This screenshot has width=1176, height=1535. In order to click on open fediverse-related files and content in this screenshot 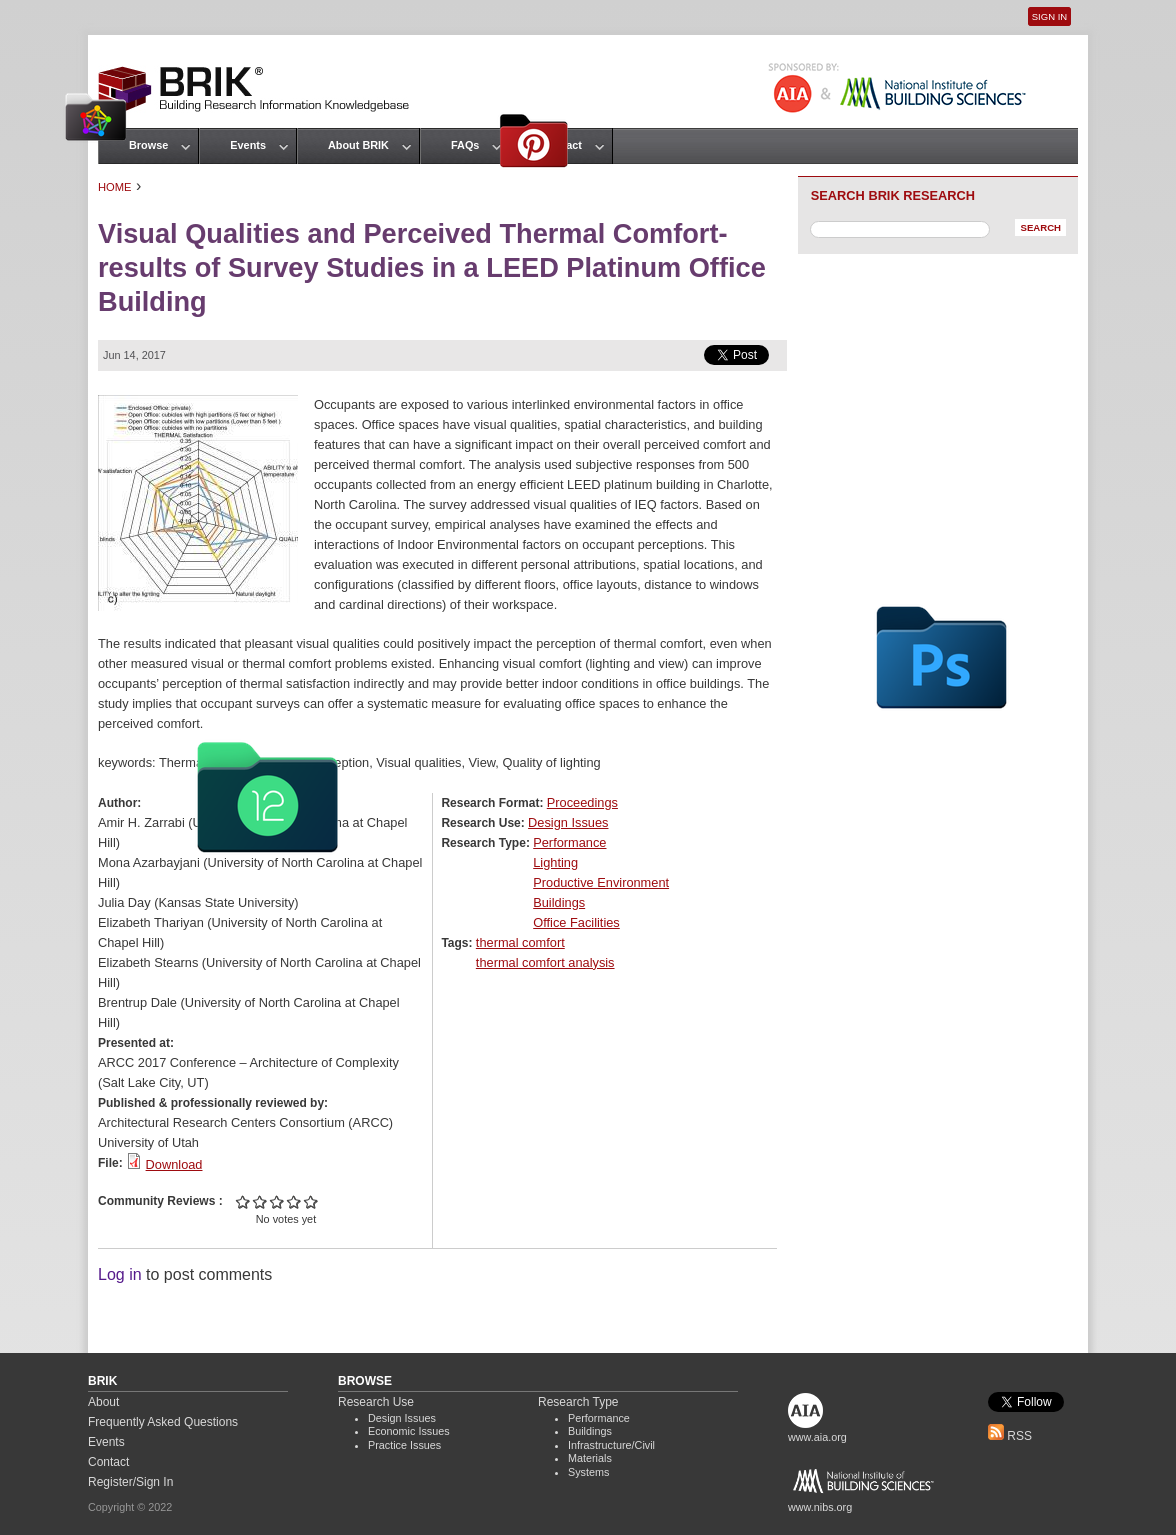, I will do `click(95, 118)`.